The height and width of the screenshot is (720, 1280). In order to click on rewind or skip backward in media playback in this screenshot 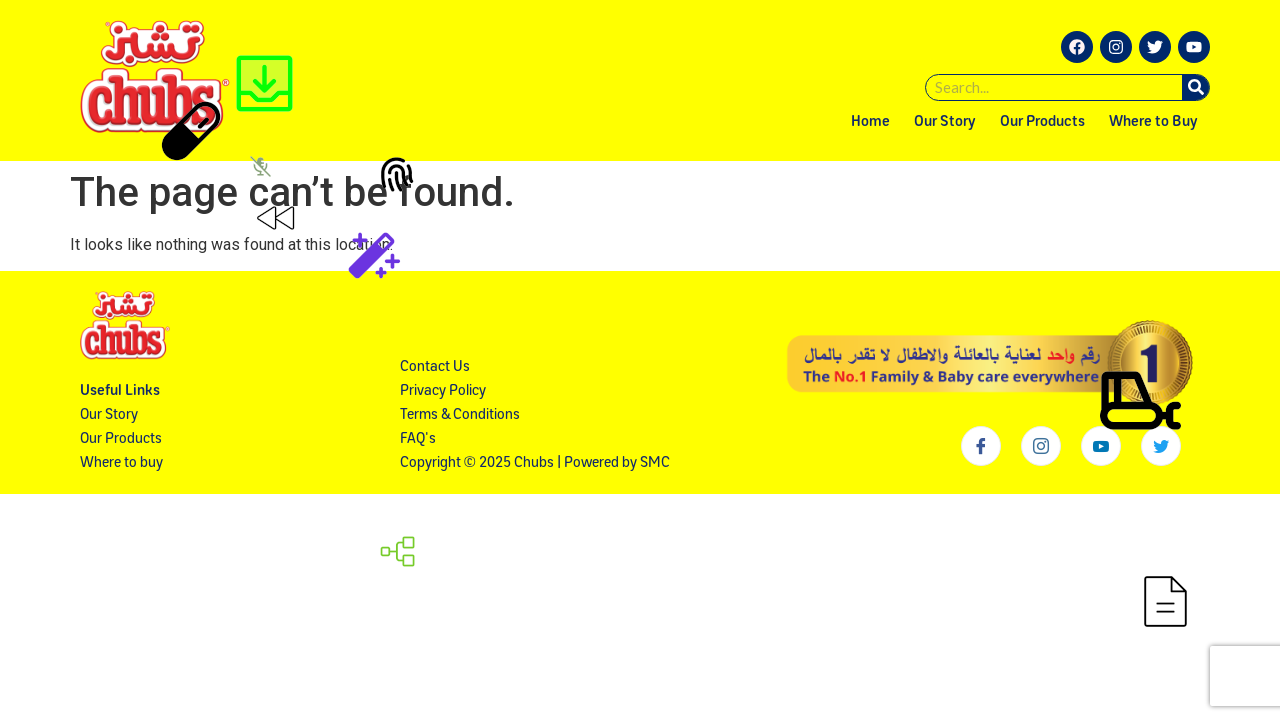, I will do `click(277, 218)`.